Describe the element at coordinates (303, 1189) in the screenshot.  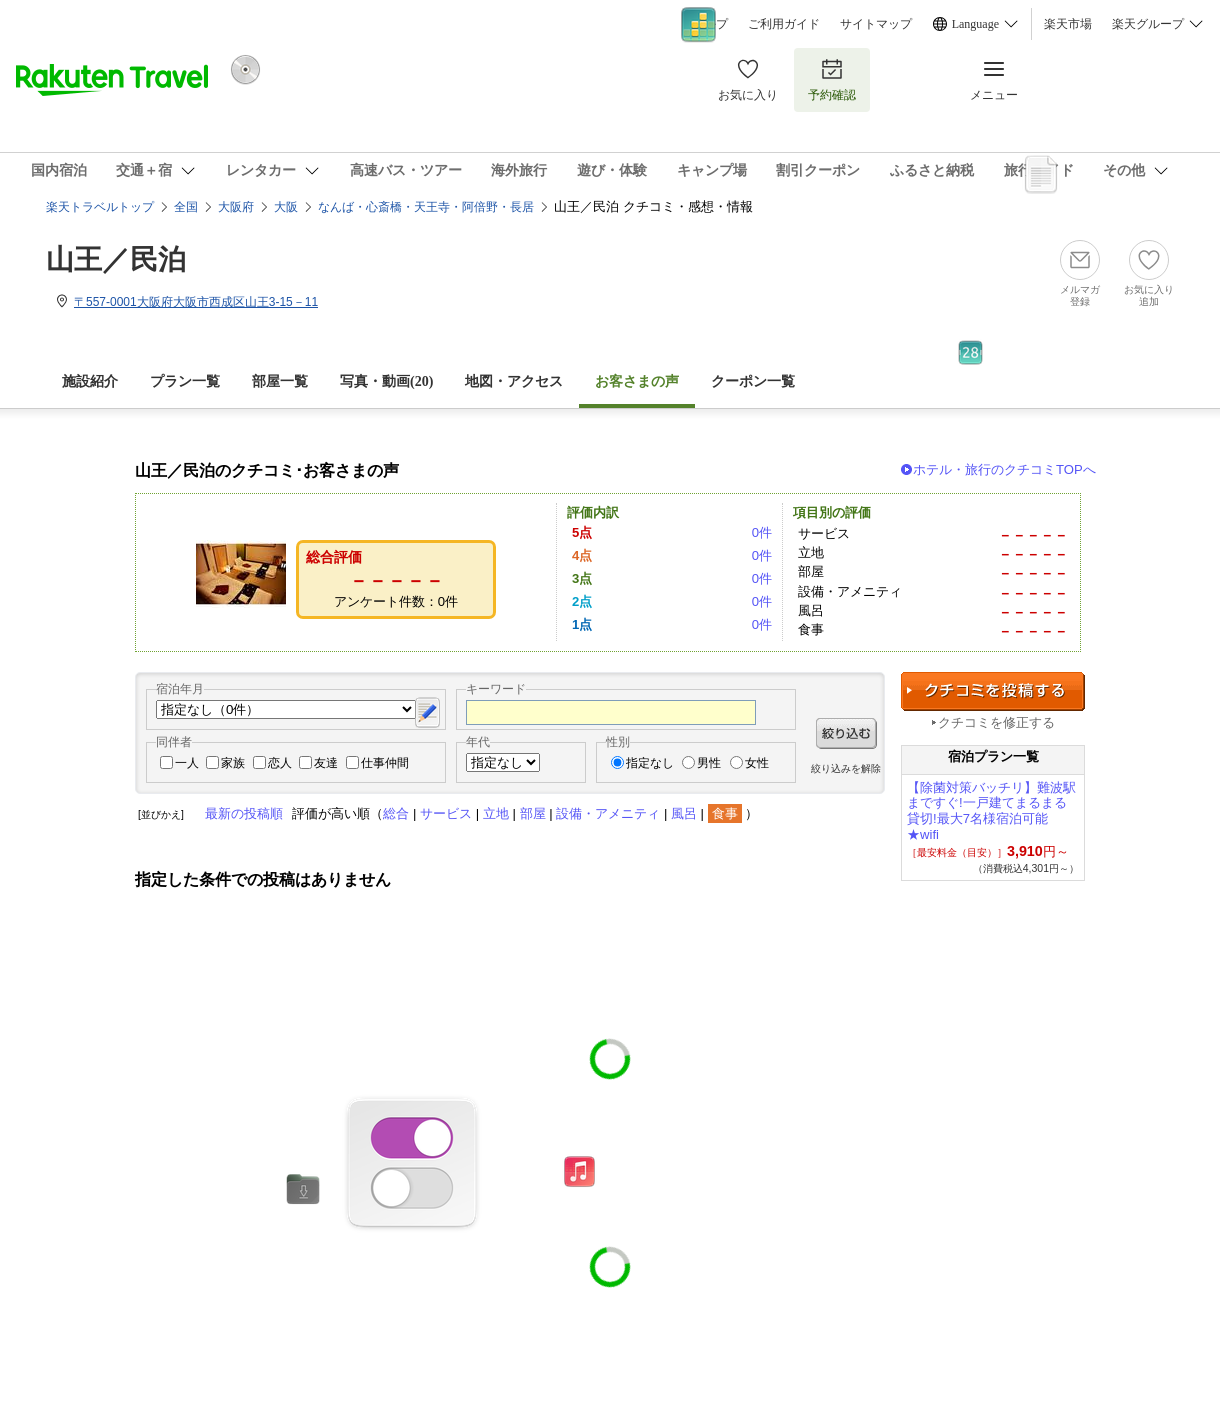
I see `open downloads folder` at that location.